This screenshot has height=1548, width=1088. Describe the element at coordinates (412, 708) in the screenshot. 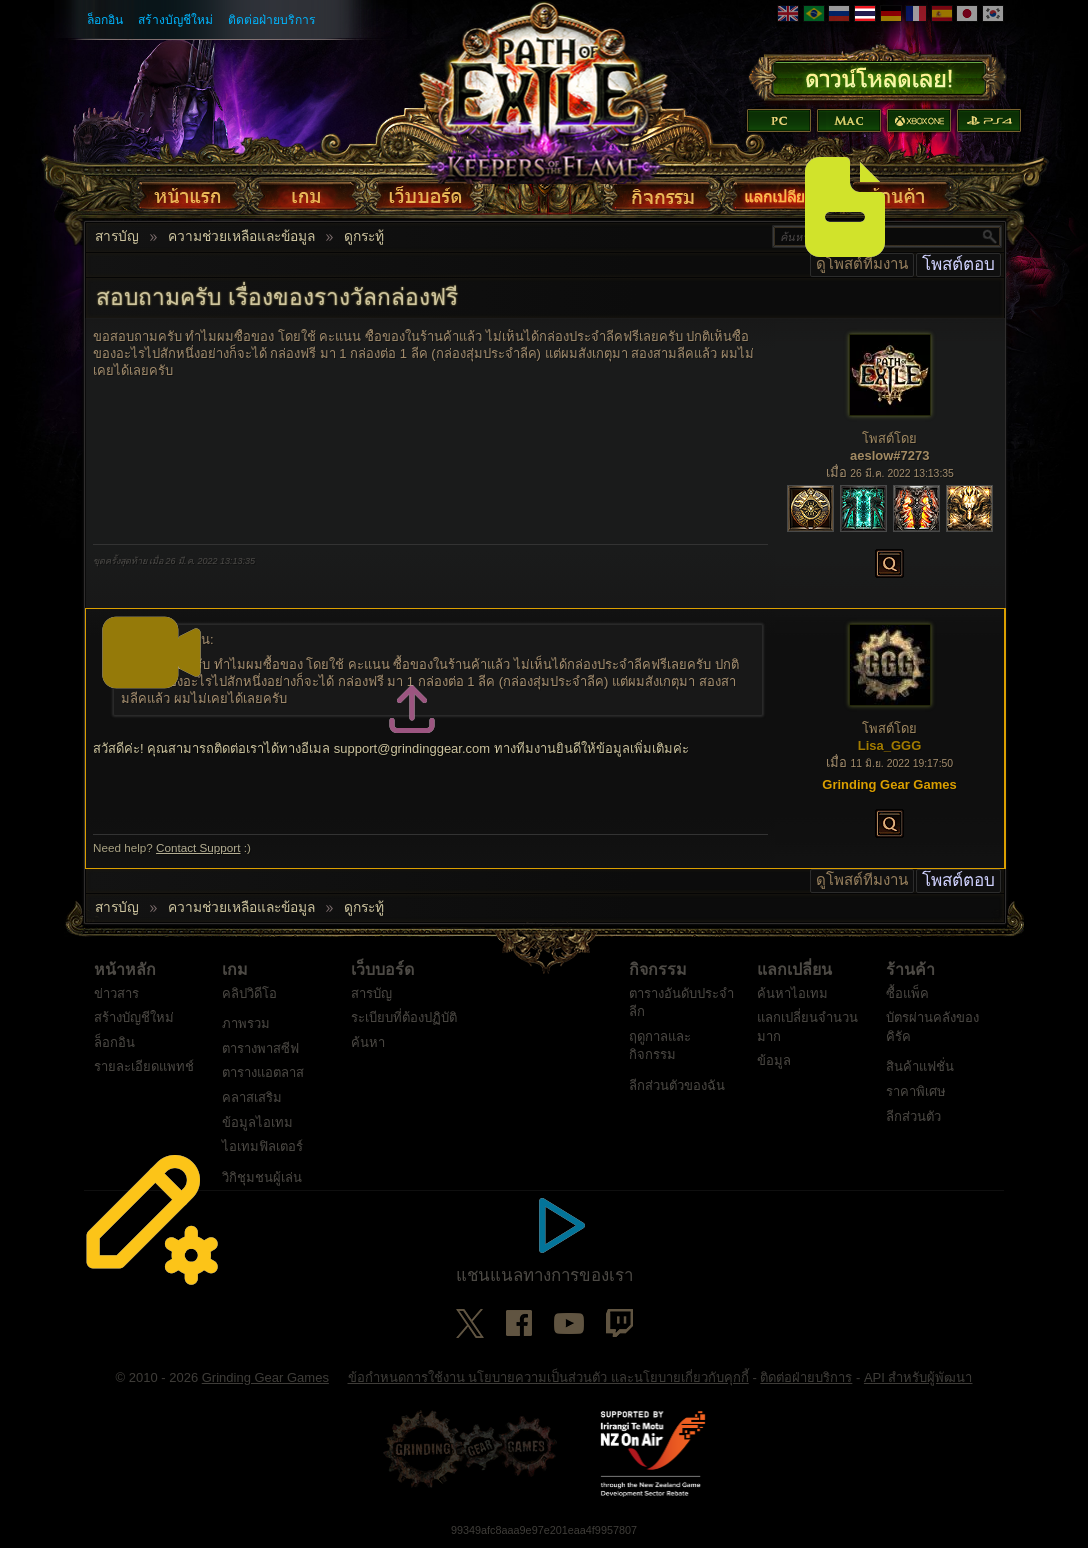

I see `upload a file or document` at that location.